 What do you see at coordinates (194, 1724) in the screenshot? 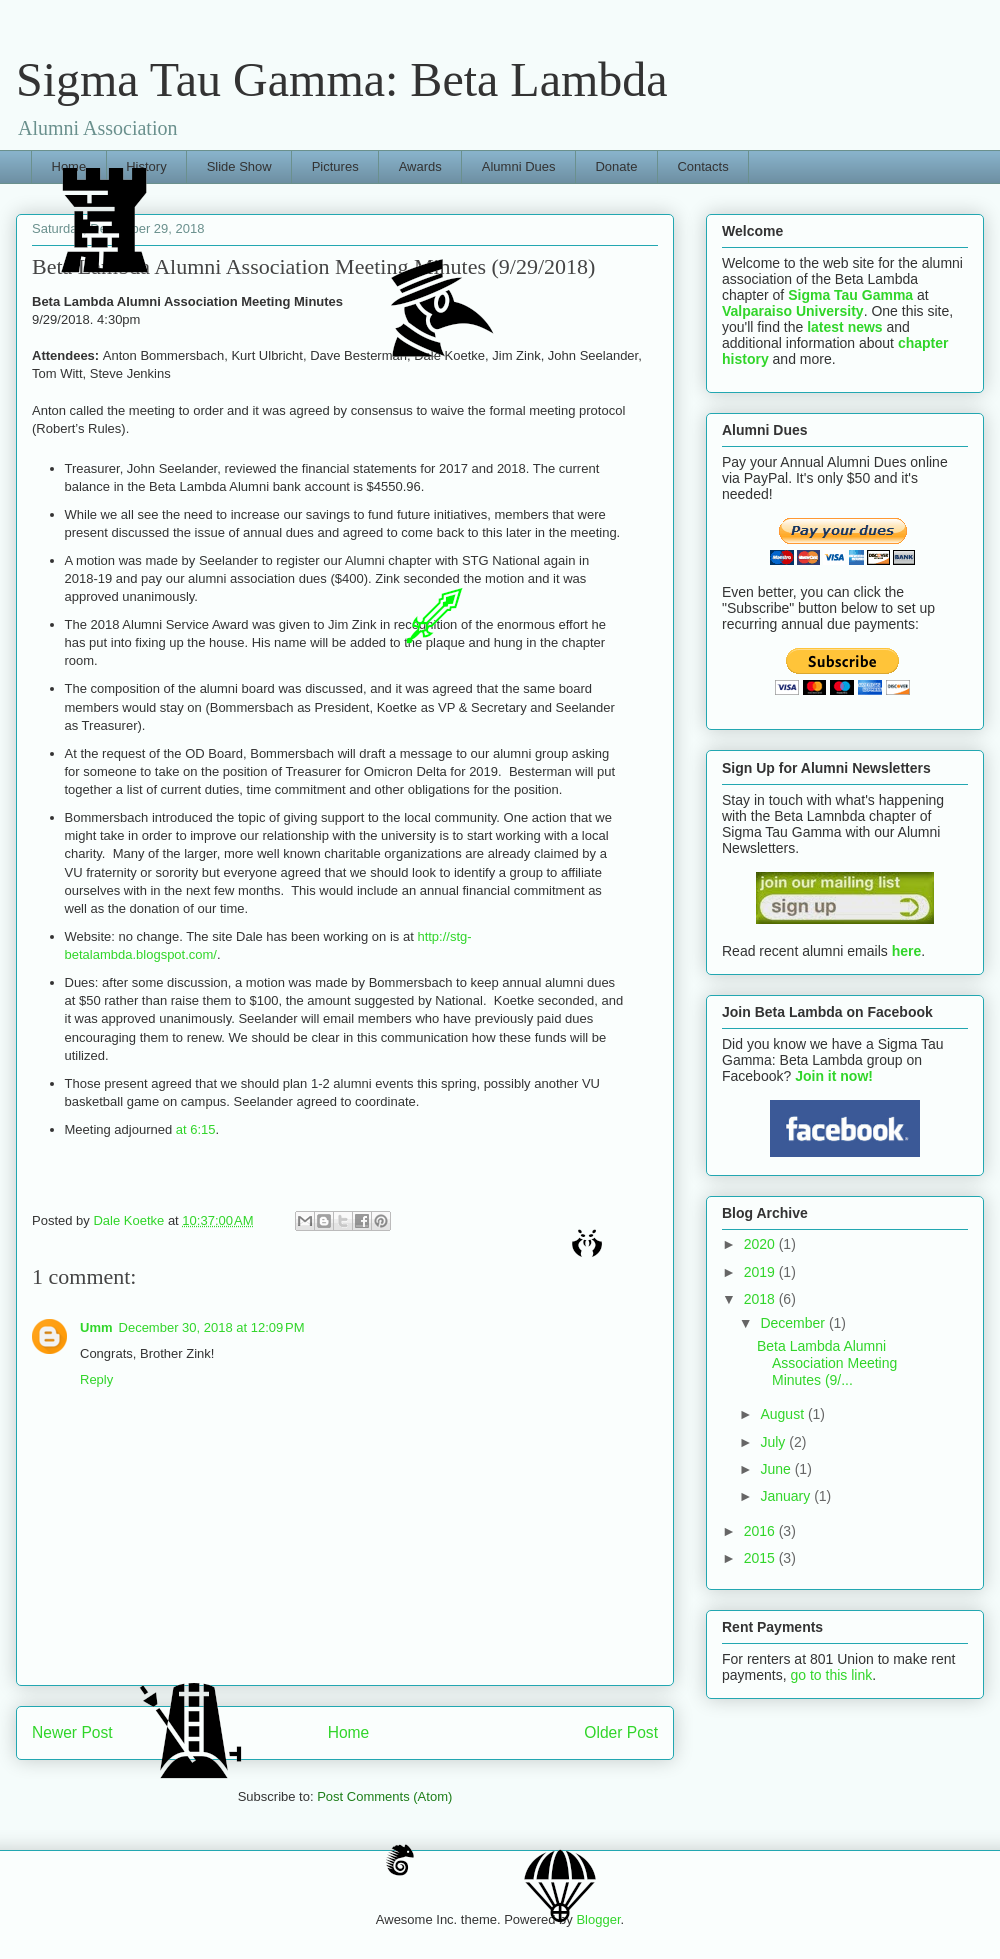
I see `set tempo or timing for music playback` at bounding box center [194, 1724].